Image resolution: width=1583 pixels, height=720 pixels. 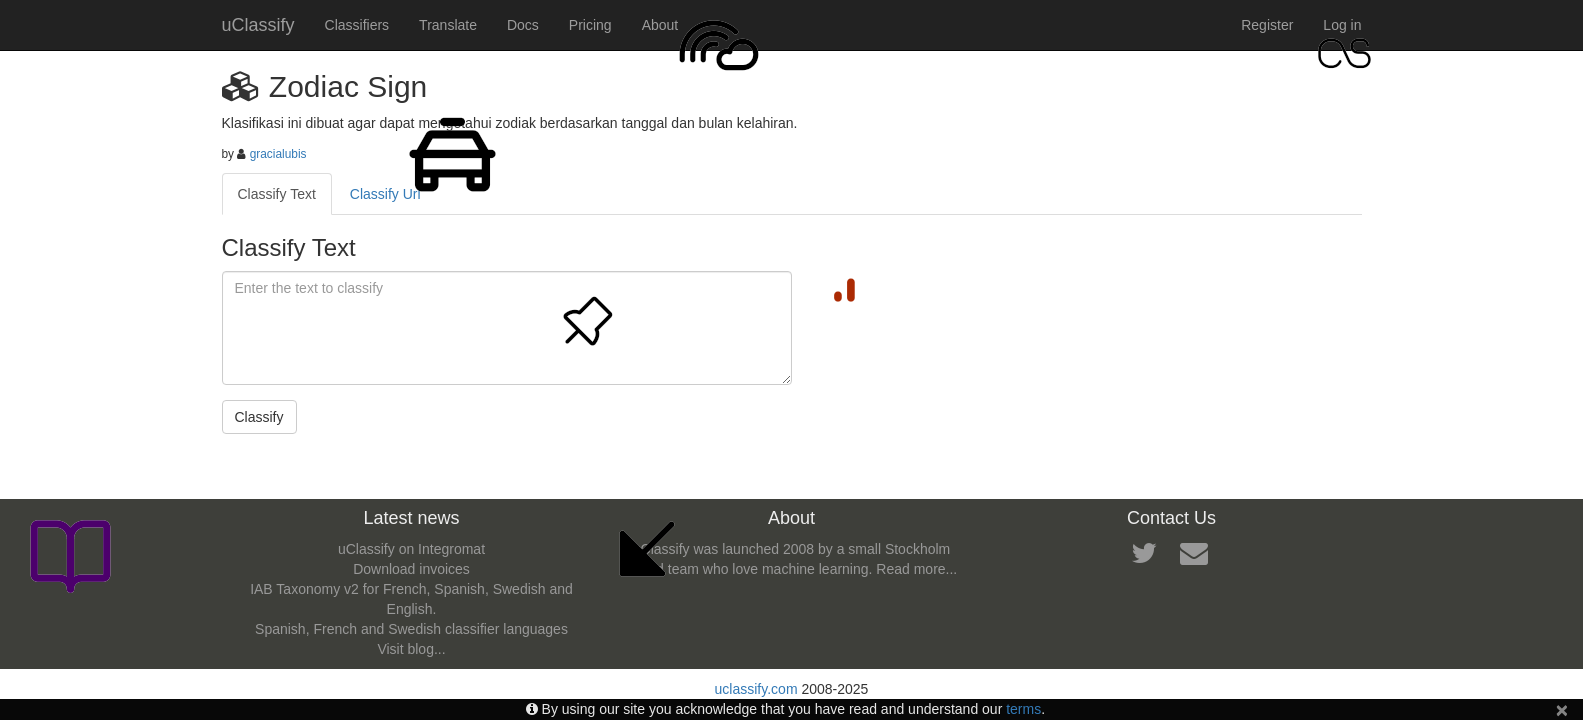 What do you see at coordinates (647, 549) in the screenshot?
I see `navigate to the bottom-left corner` at bounding box center [647, 549].